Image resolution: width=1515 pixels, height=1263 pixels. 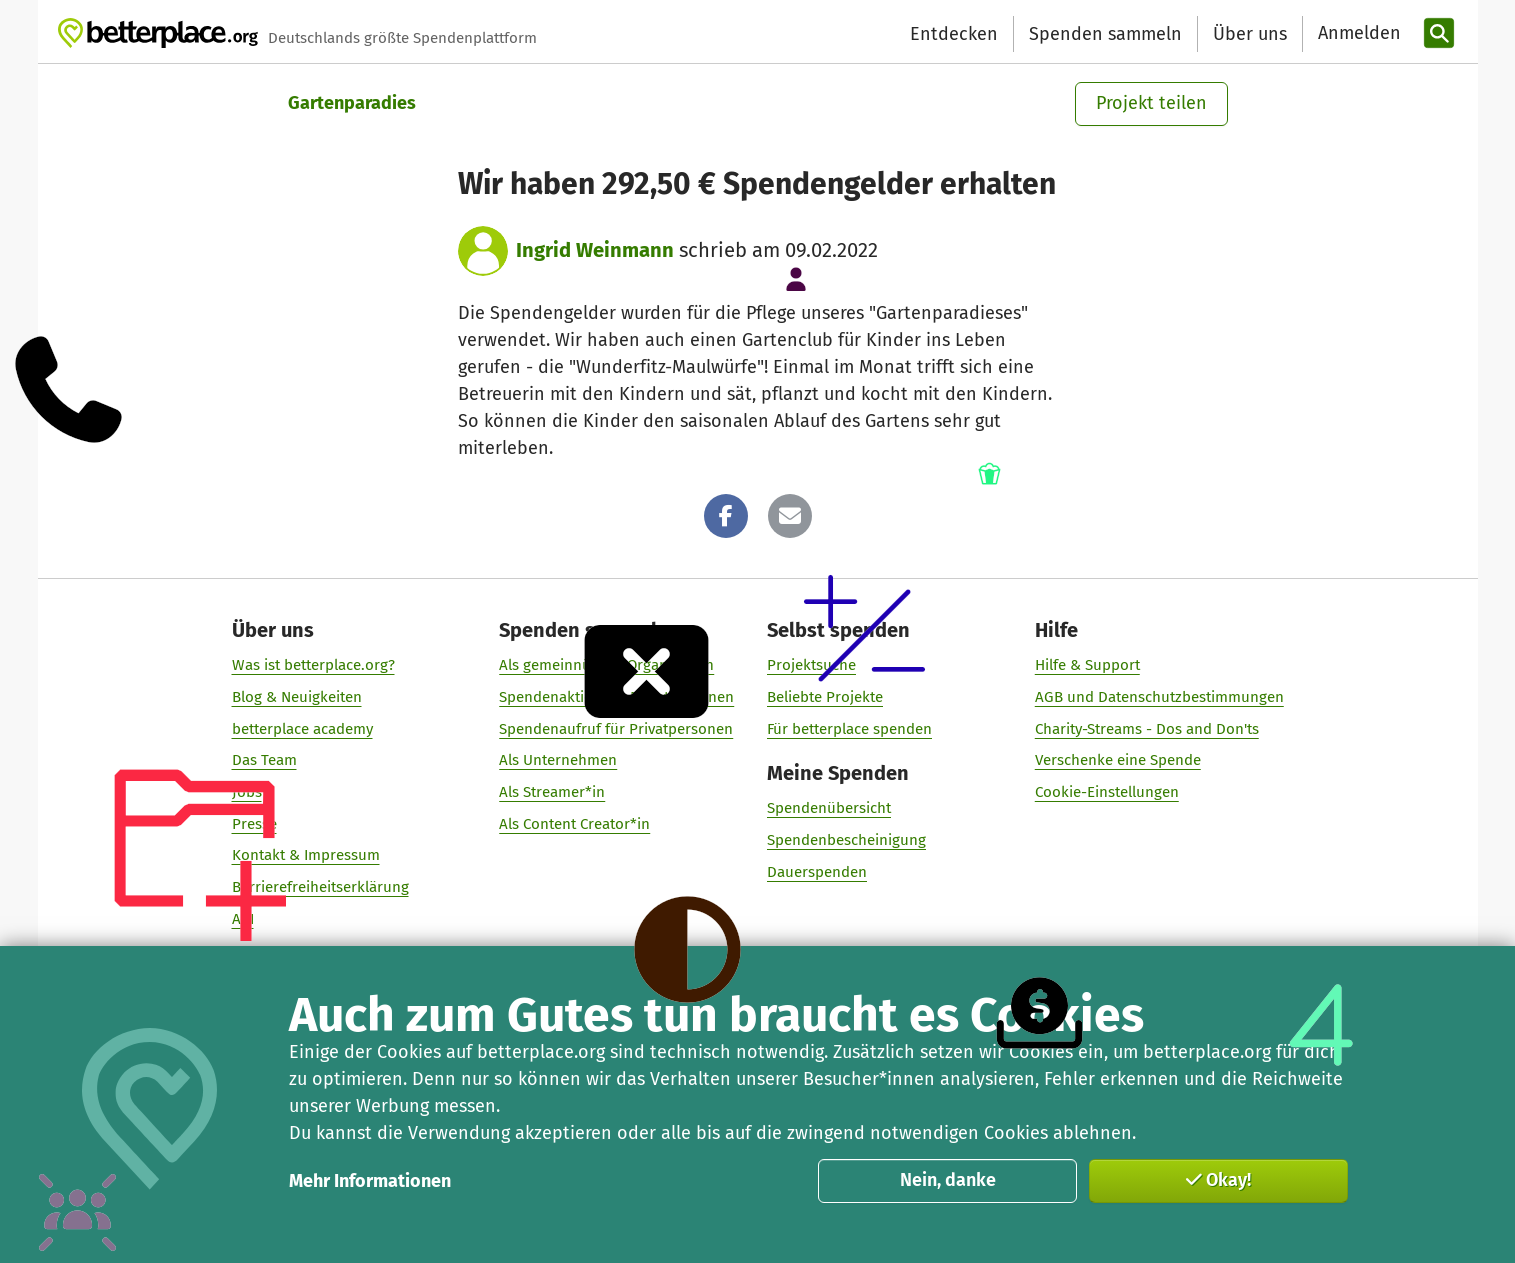 What do you see at coordinates (194, 849) in the screenshot?
I see `create a new folder` at bounding box center [194, 849].